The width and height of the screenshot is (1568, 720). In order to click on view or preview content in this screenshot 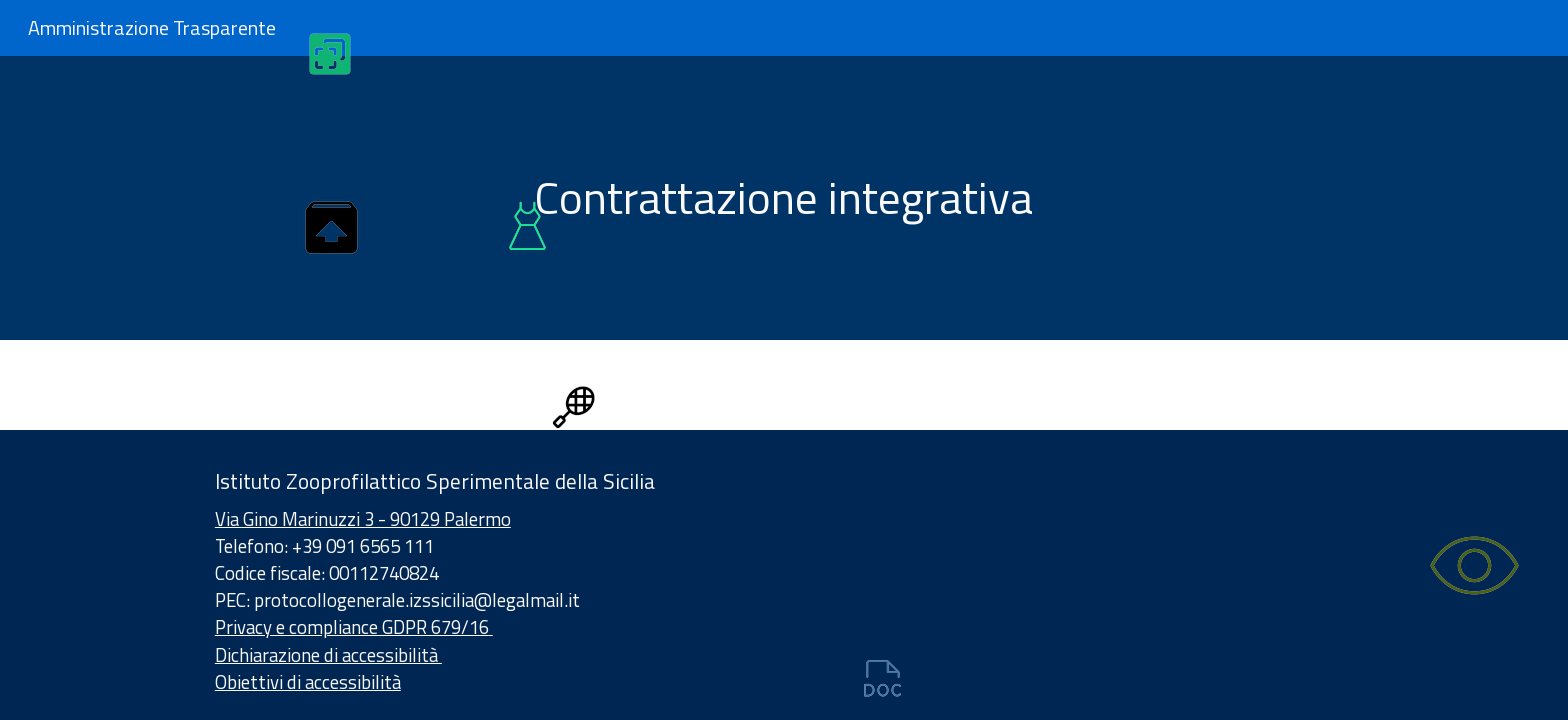, I will do `click(1474, 565)`.